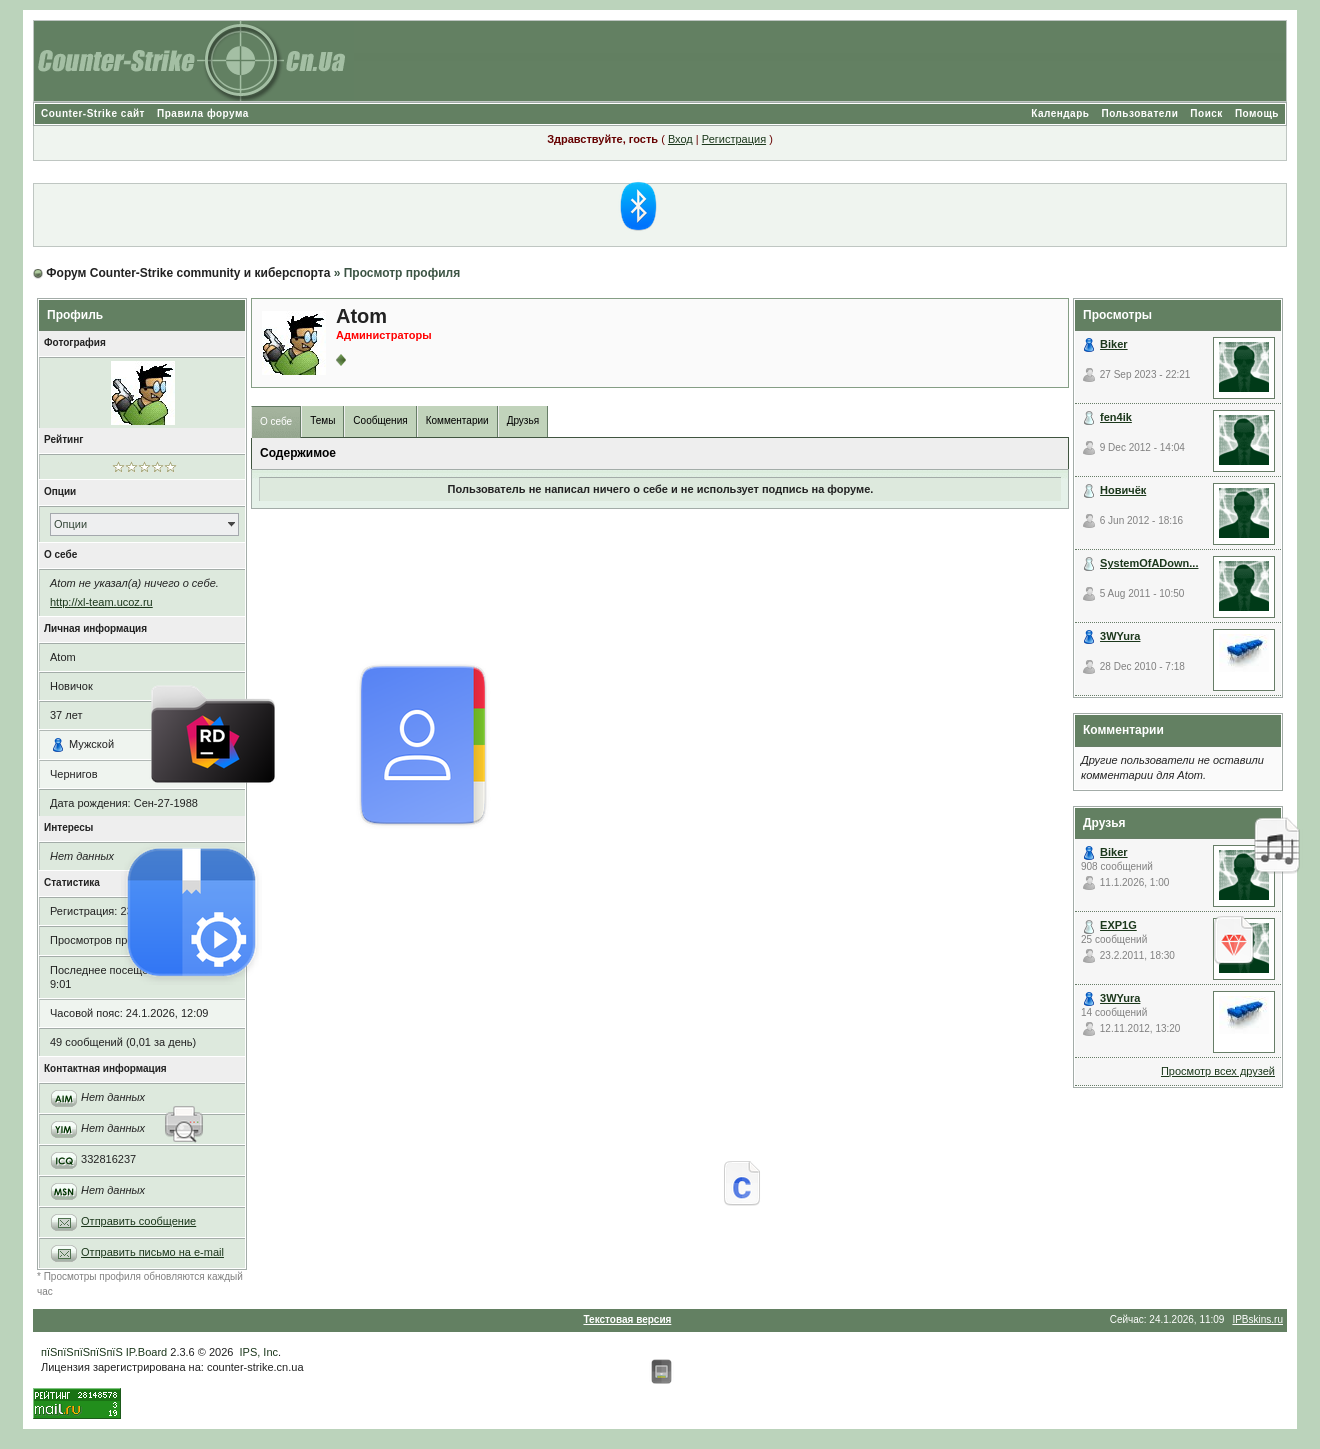  Describe the element at coordinates (184, 1124) in the screenshot. I see `preview document before printing` at that location.